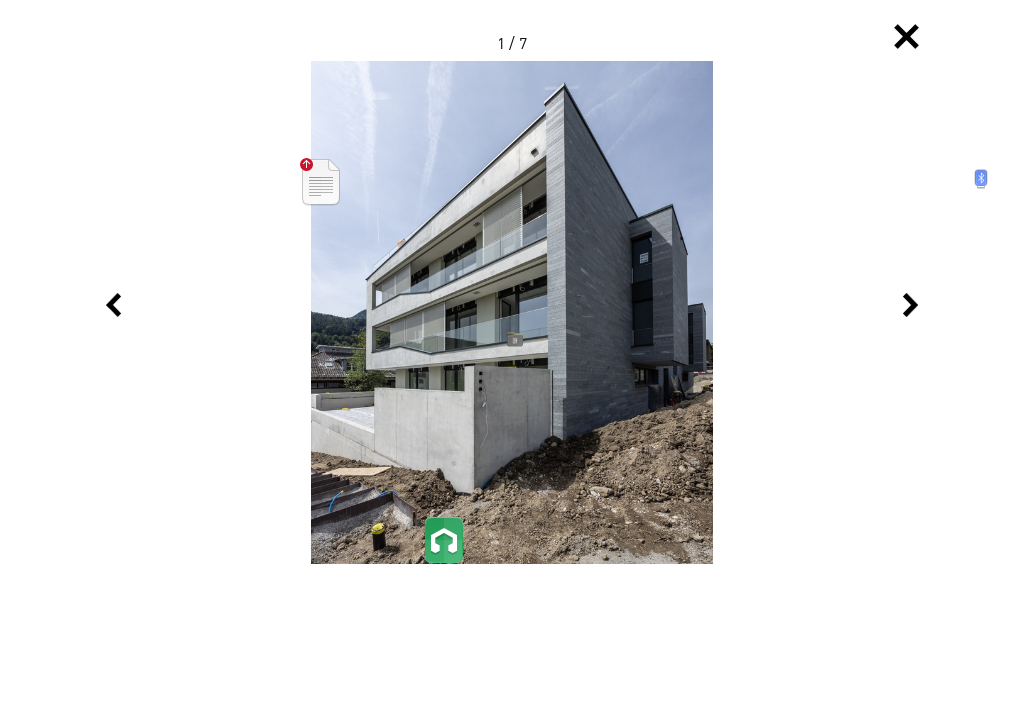  What do you see at coordinates (321, 182) in the screenshot?
I see `send file via bluetooth` at bounding box center [321, 182].